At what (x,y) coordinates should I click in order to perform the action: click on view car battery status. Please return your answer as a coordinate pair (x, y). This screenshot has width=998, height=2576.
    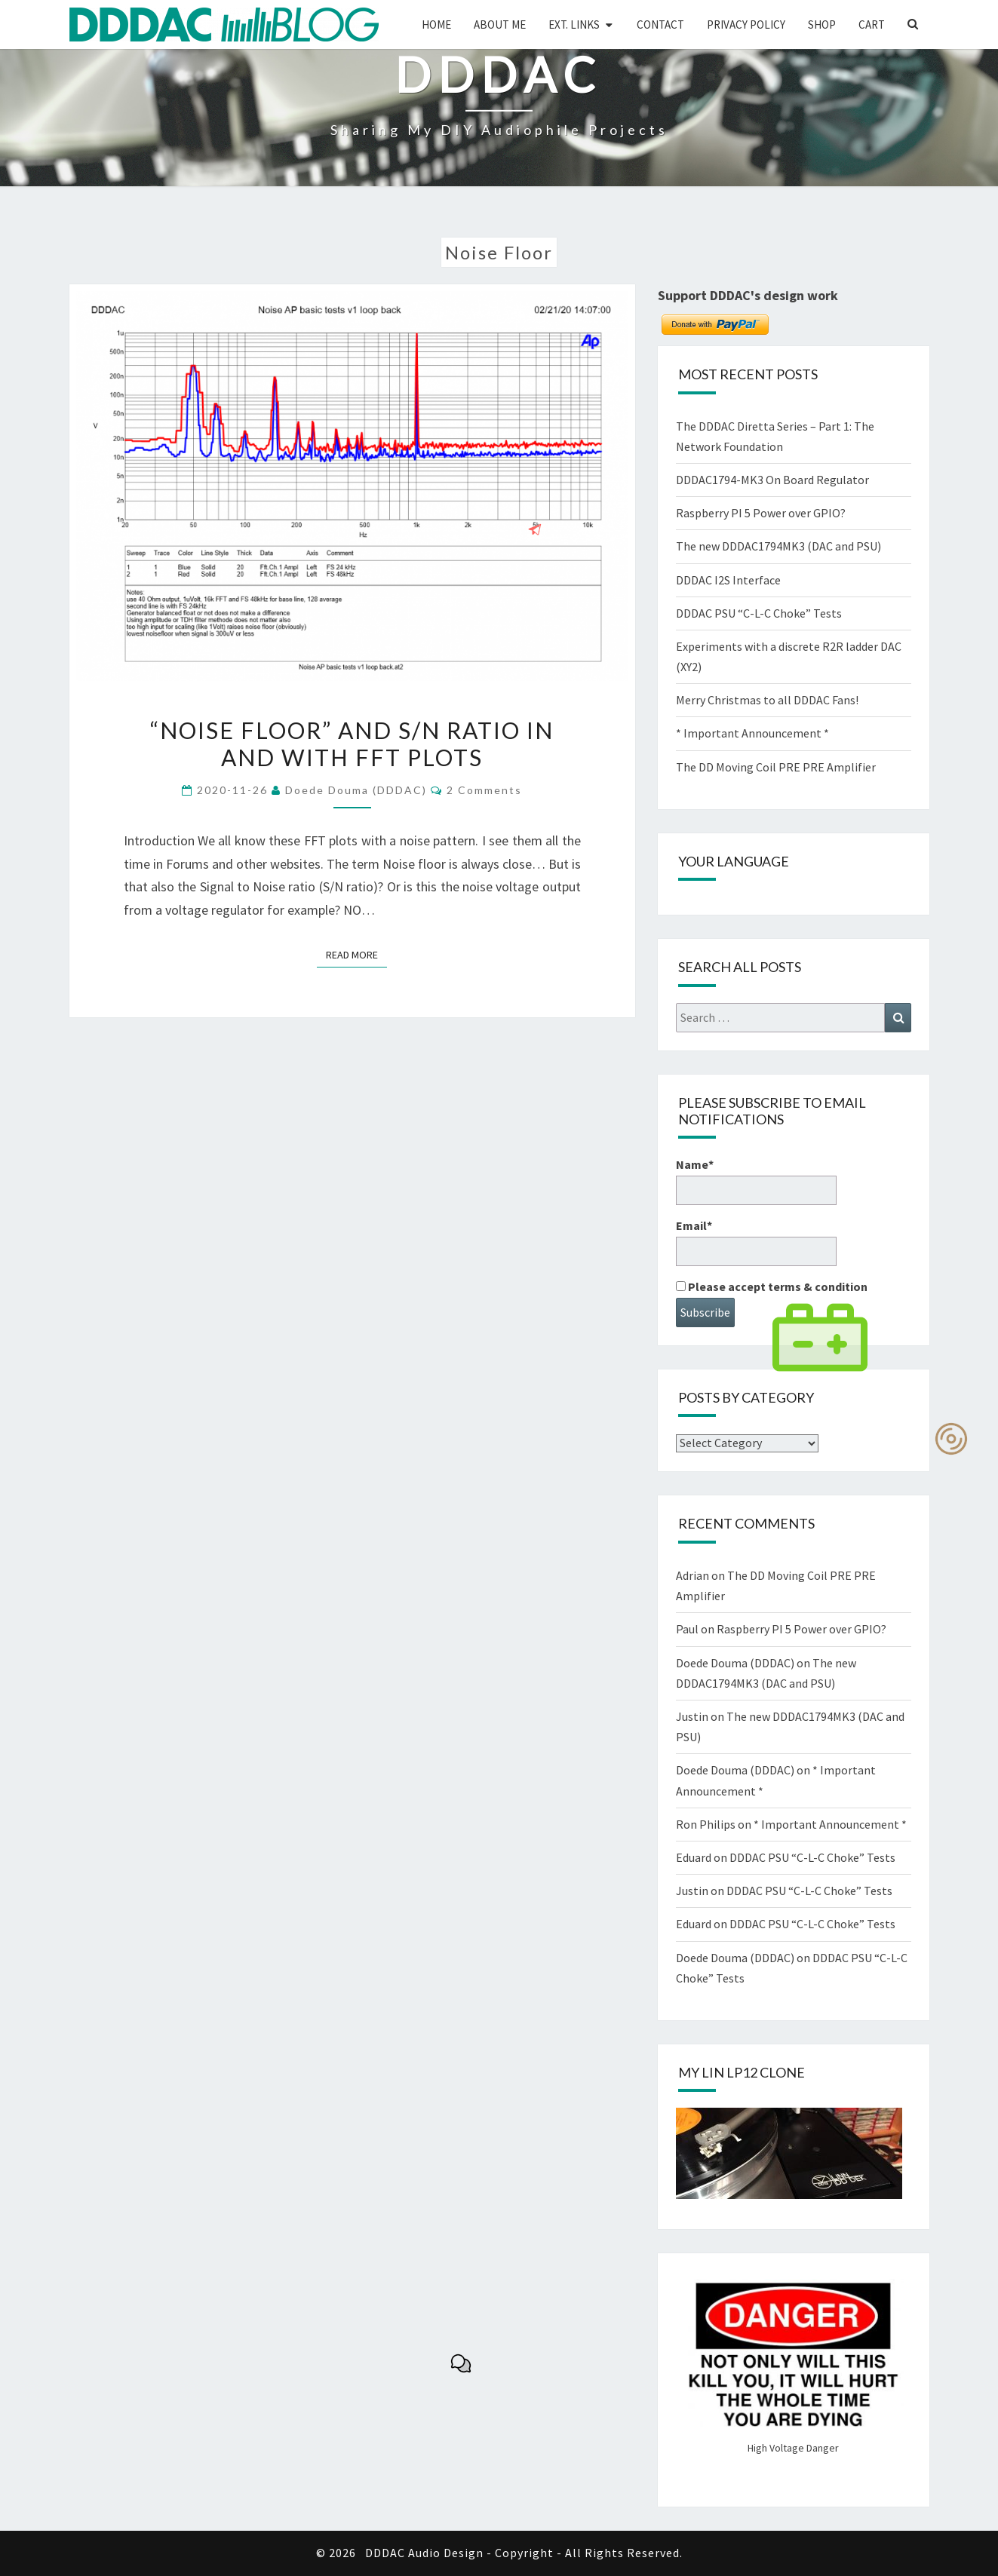
    Looking at the image, I should click on (820, 1341).